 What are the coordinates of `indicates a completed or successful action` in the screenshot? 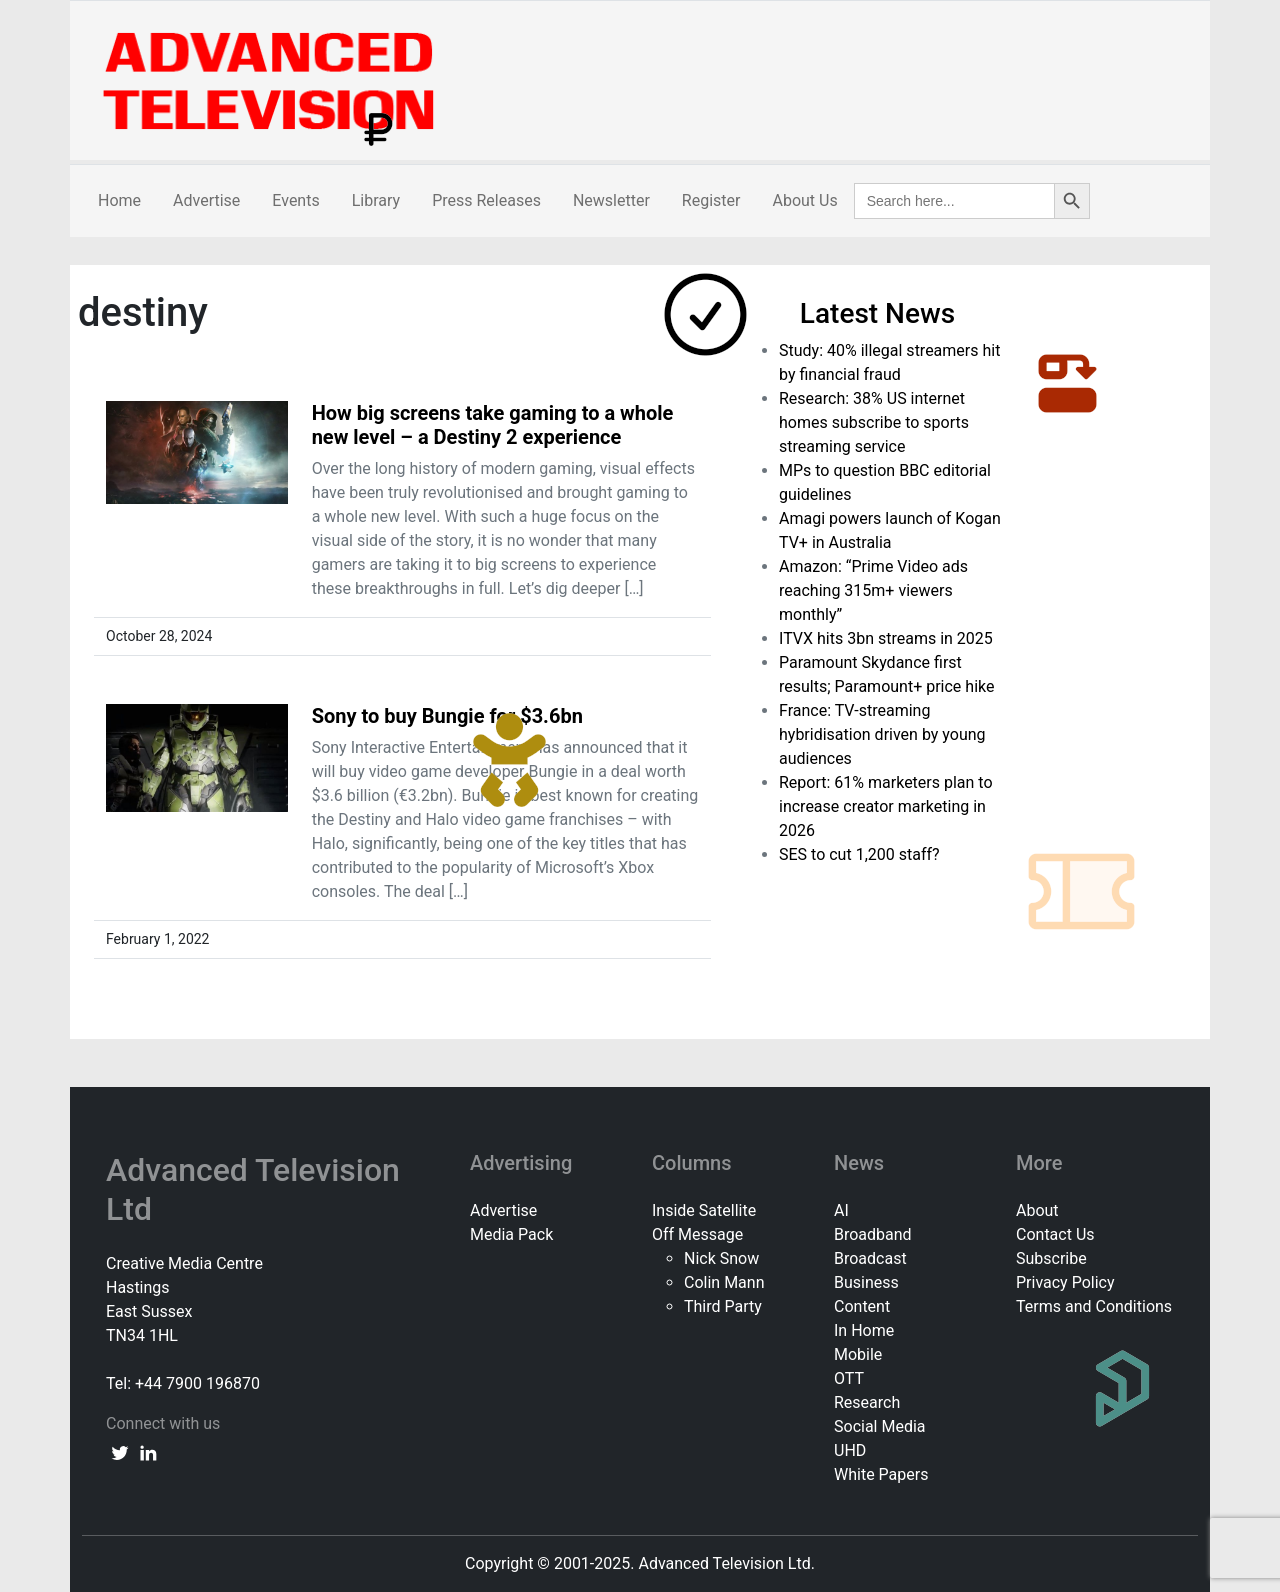 It's located at (705, 314).